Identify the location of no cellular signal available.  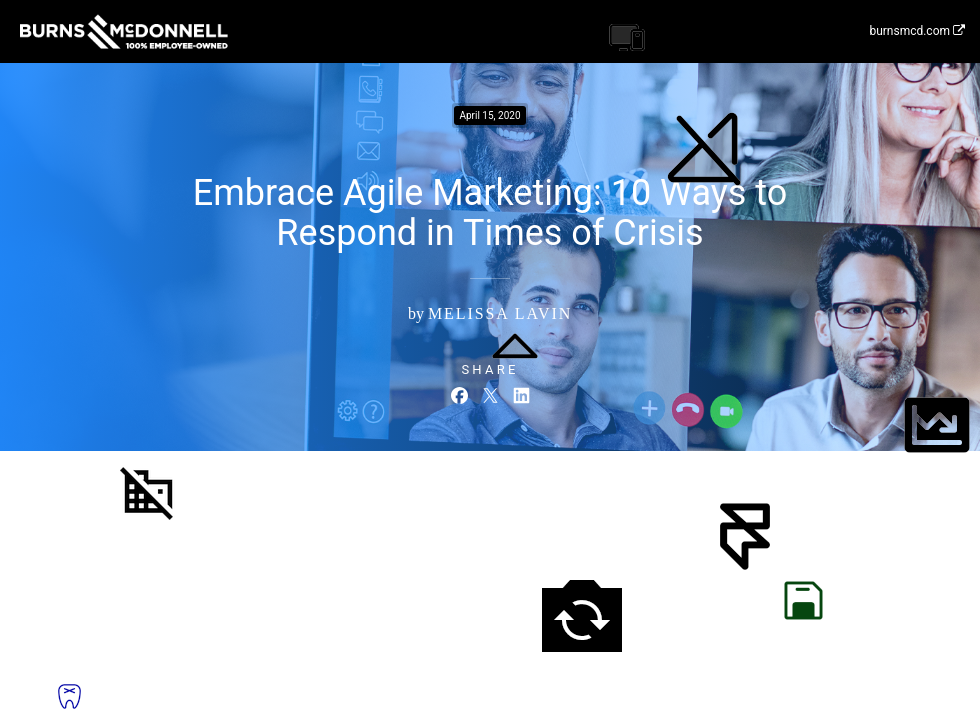
(708, 150).